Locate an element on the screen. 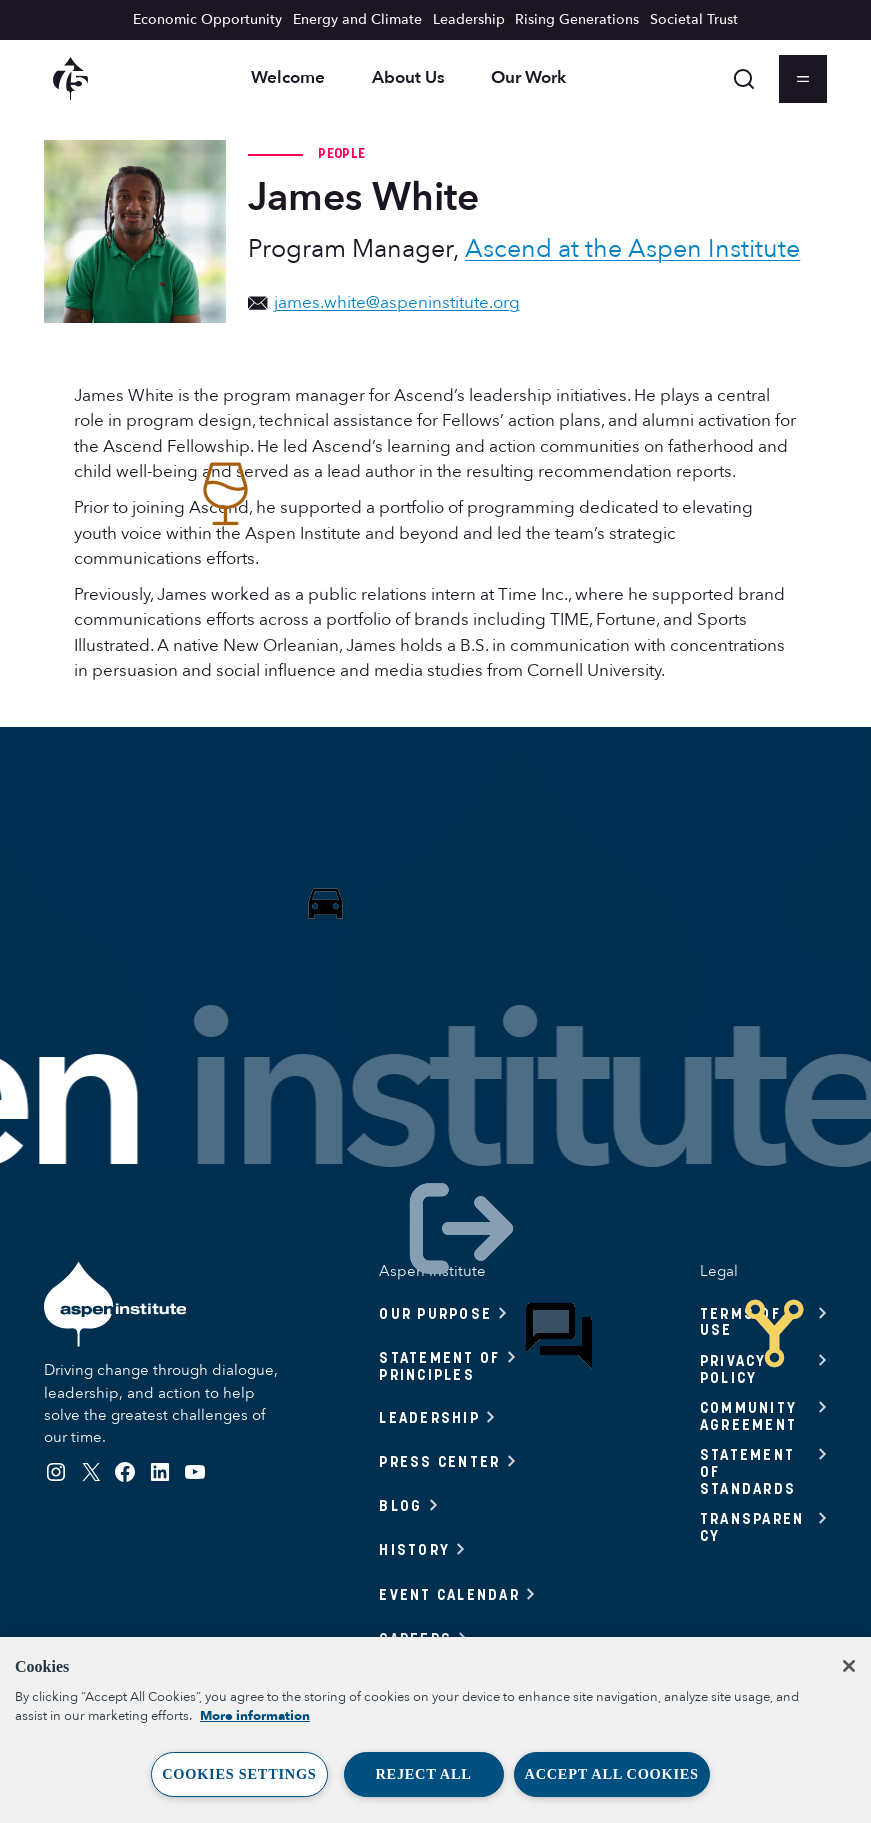  log out of your account is located at coordinates (461, 1228).